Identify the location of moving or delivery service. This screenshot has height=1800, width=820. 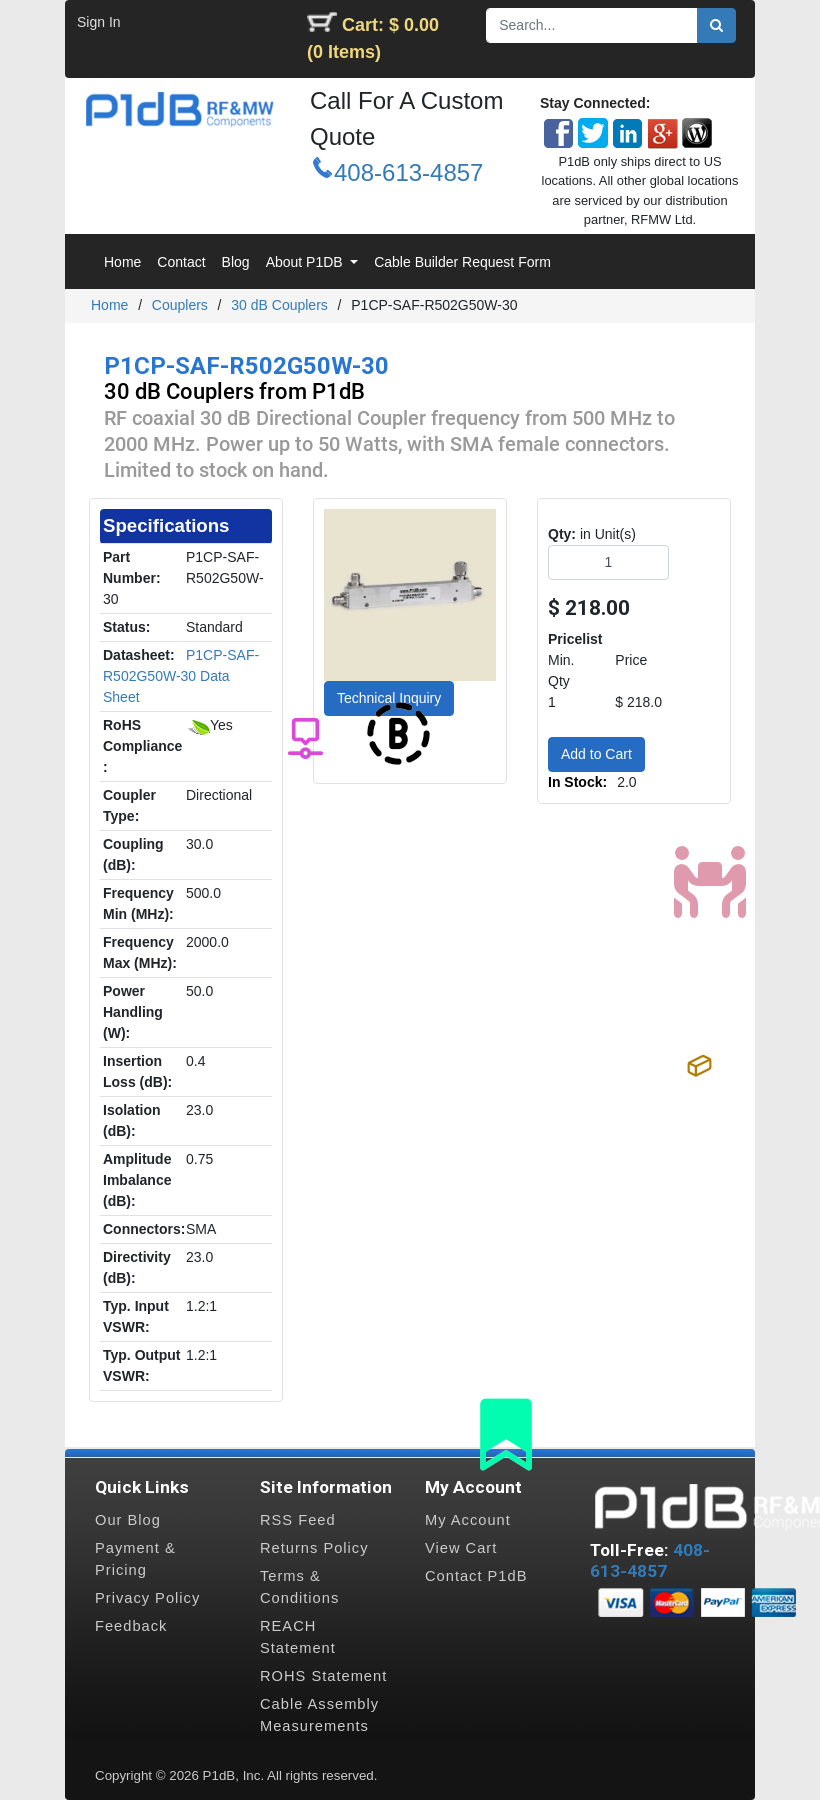
(710, 882).